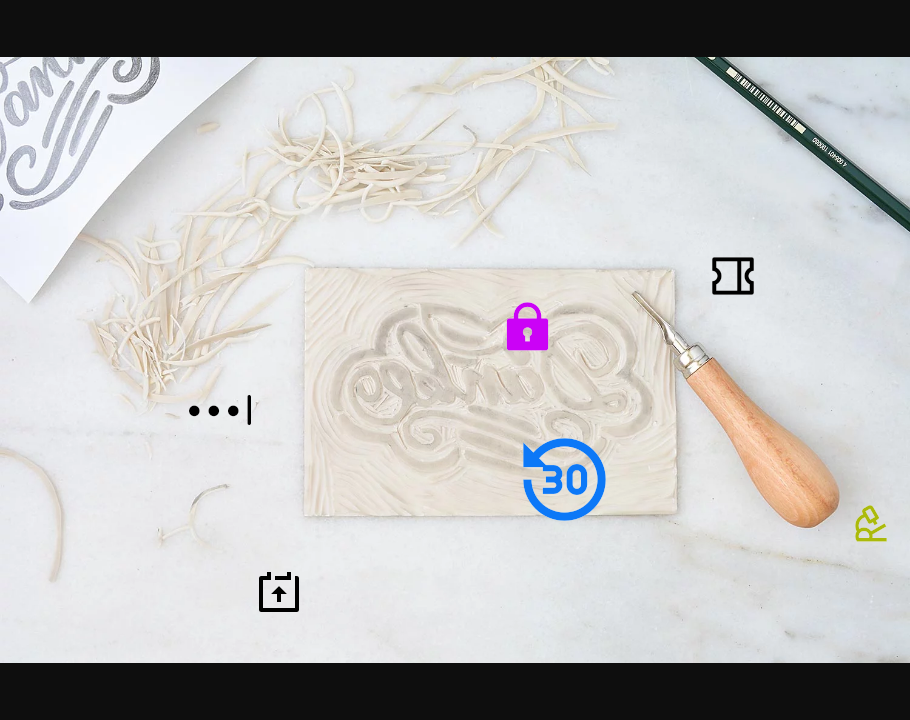  What do you see at coordinates (871, 524) in the screenshot?
I see `access lab results or diagnostics` at bounding box center [871, 524].